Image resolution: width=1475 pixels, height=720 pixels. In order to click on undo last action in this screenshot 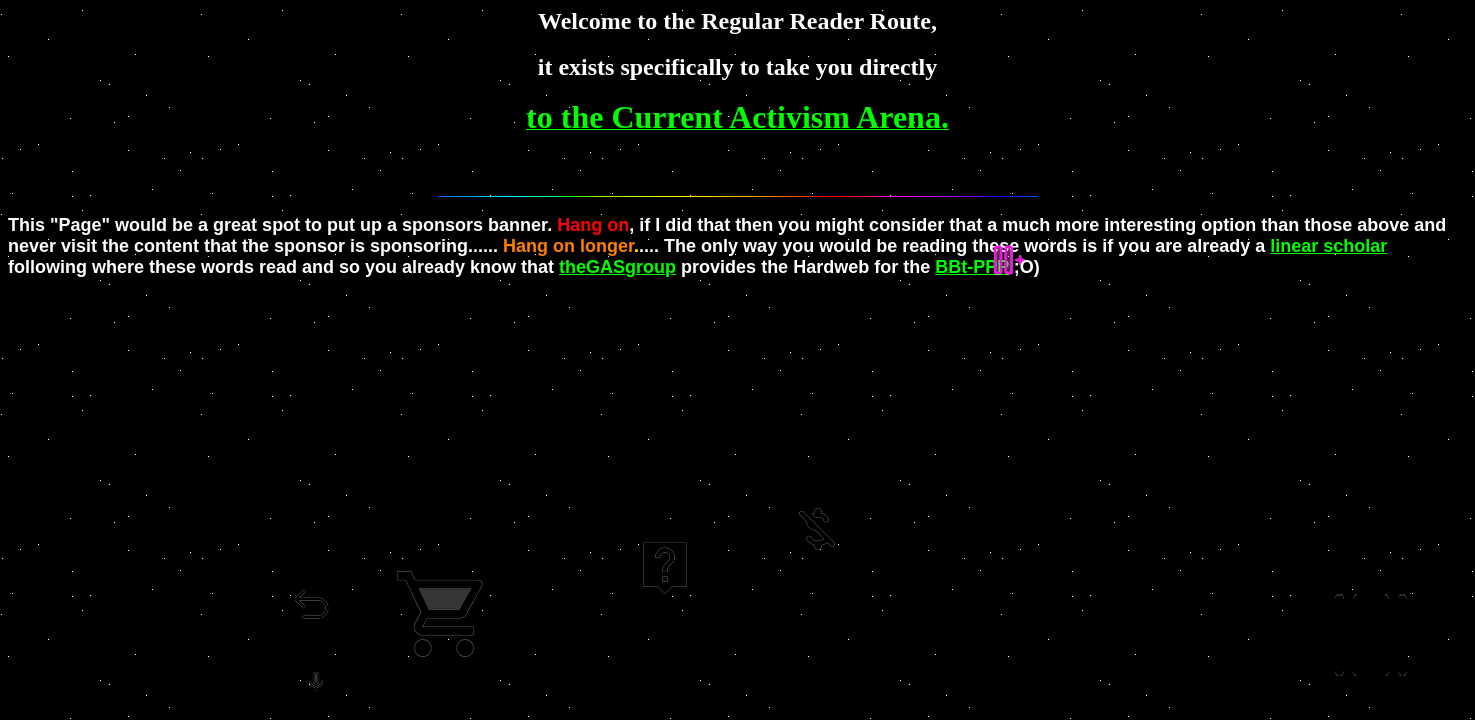, I will do `click(311, 605)`.